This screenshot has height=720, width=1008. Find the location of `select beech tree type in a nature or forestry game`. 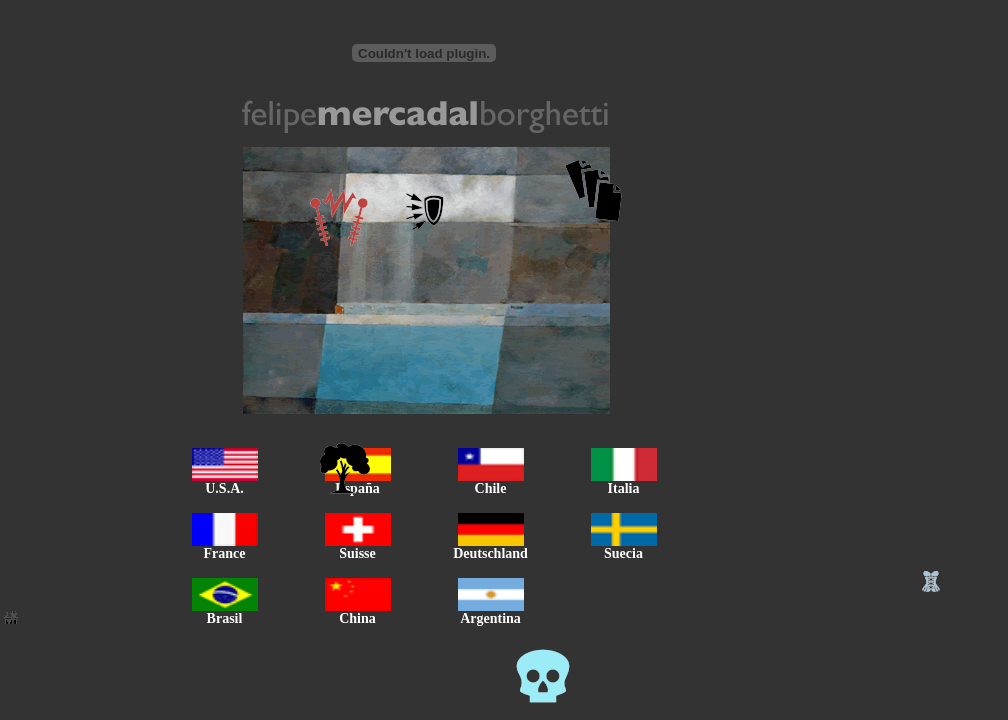

select beech tree type in a nature or forestry game is located at coordinates (345, 468).